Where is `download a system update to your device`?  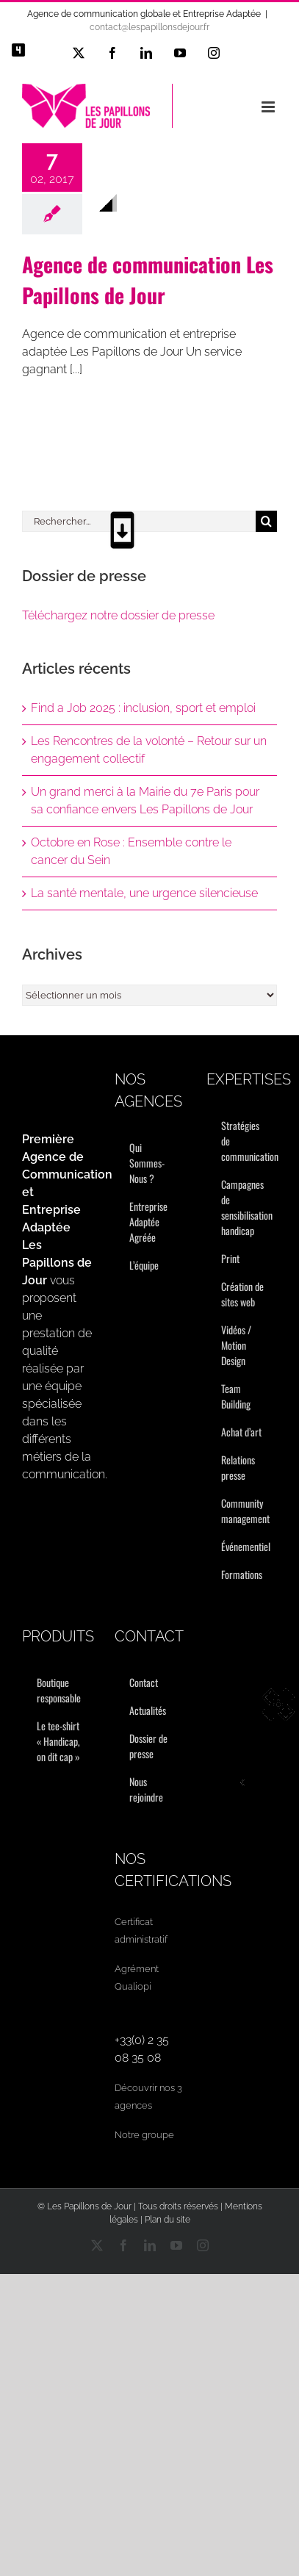 download a system update to your device is located at coordinates (122, 530).